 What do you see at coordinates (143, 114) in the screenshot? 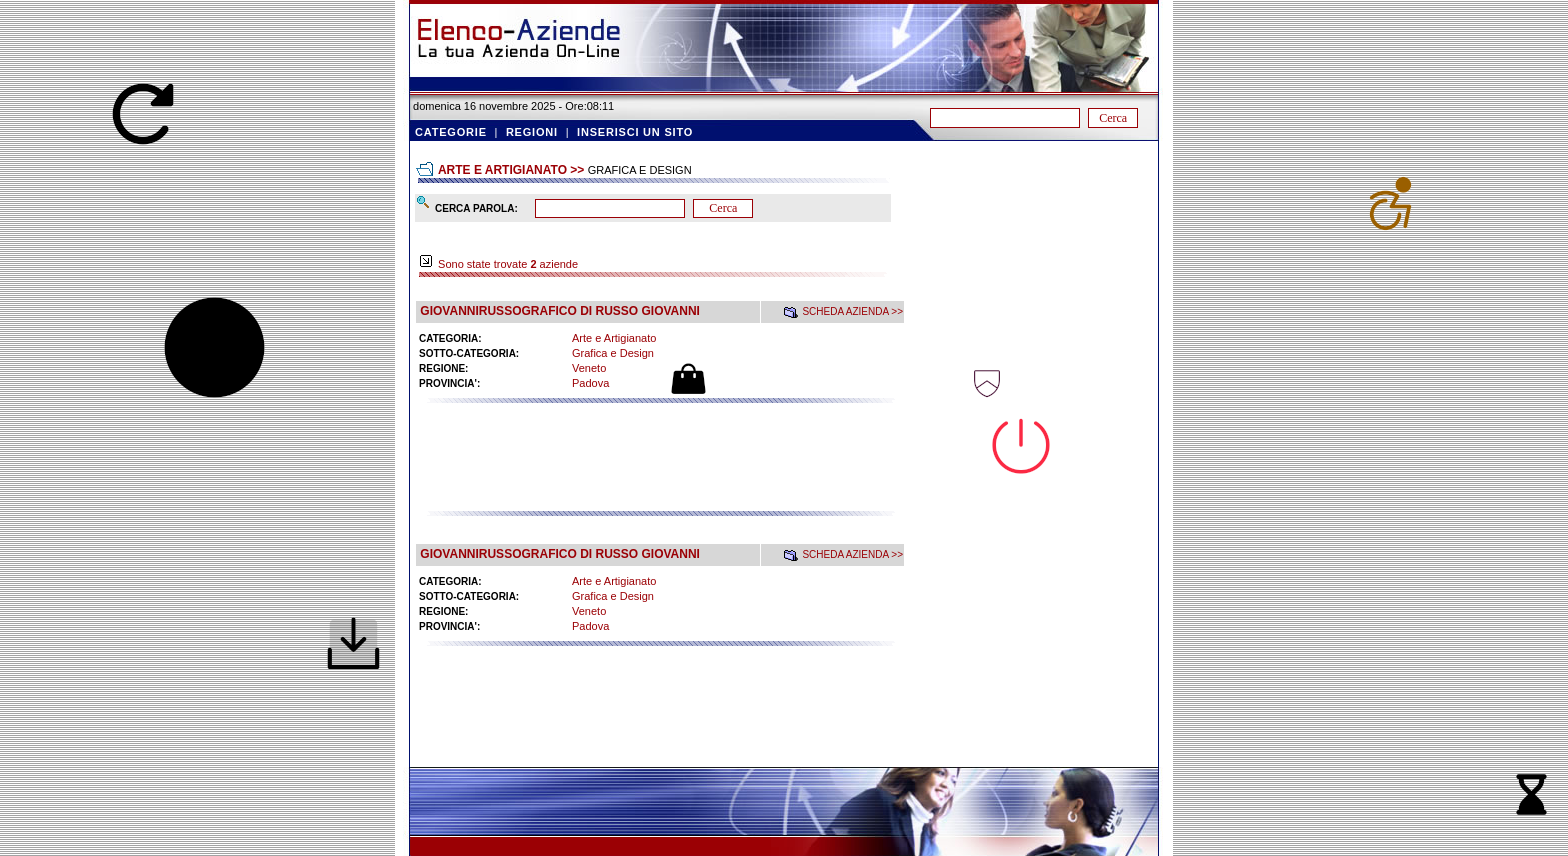
I see `redo the last undone action` at bounding box center [143, 114].